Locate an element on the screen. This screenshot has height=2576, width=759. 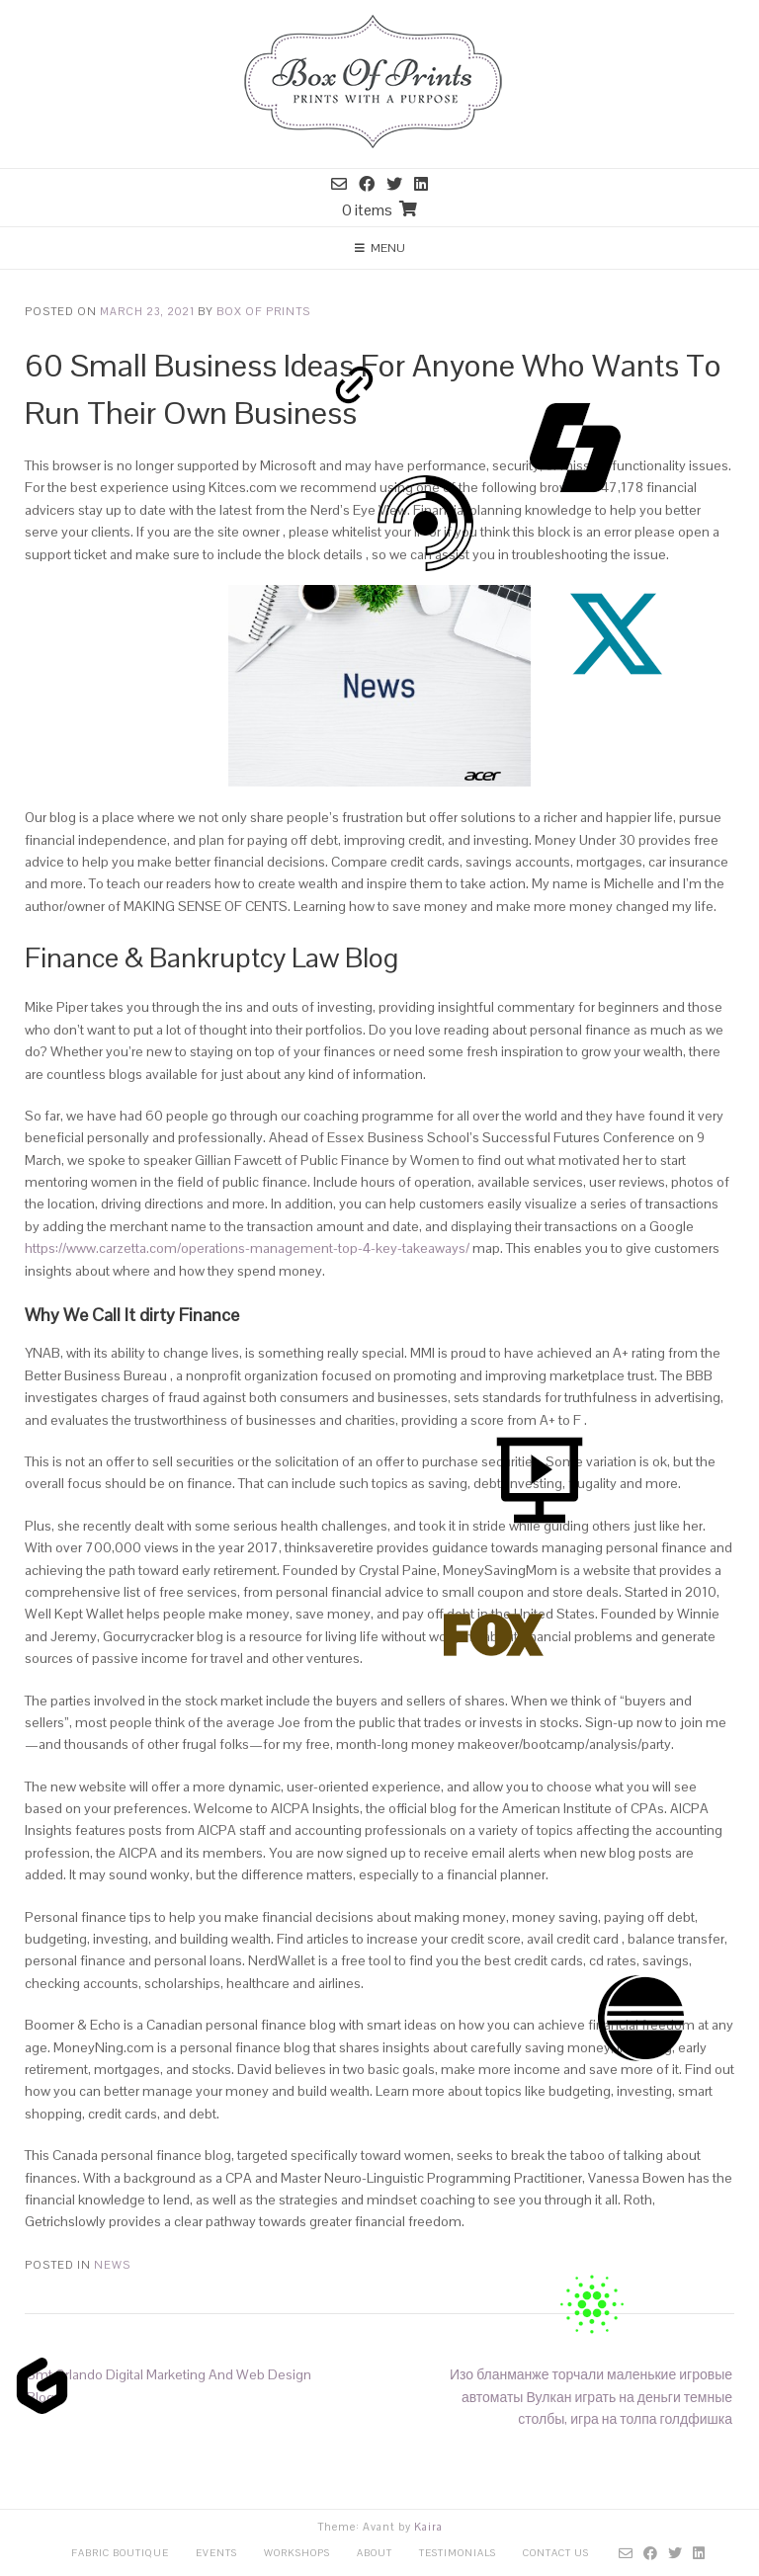
acer brand logo is located at coordinates (482, 776).